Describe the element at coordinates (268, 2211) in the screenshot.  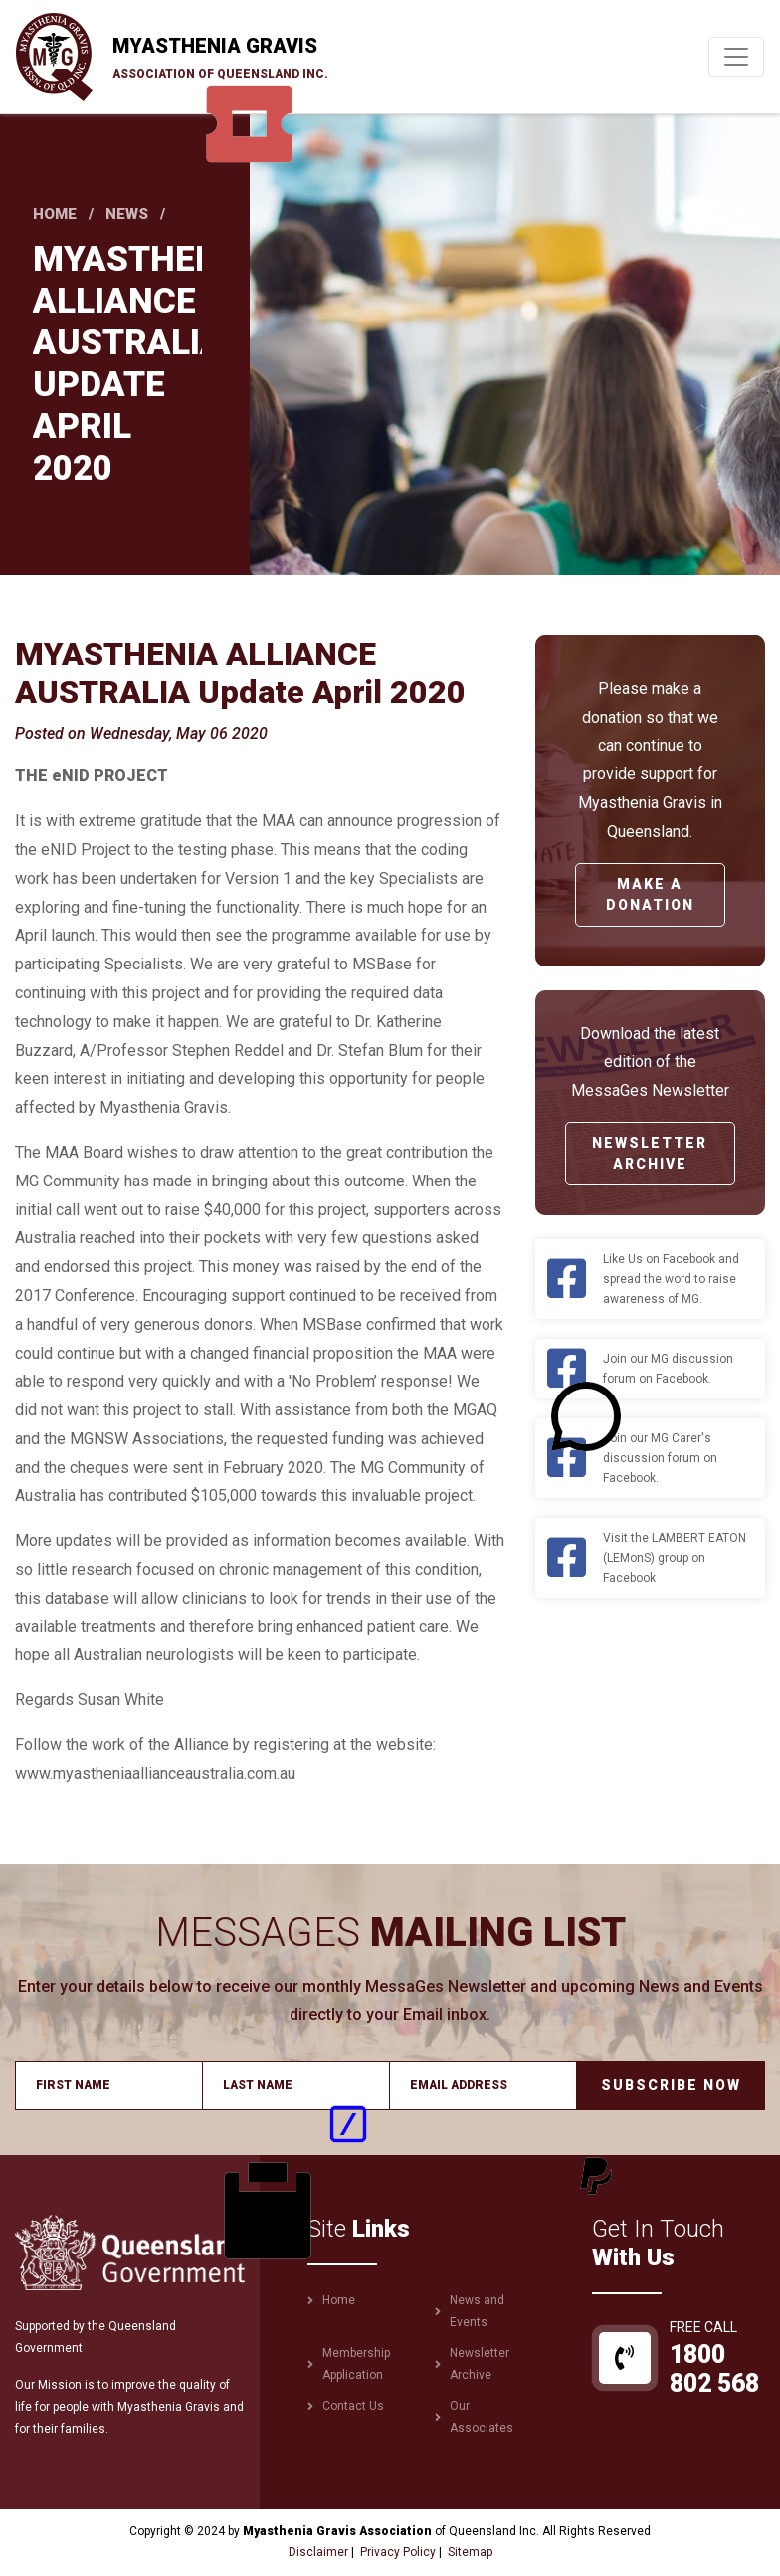
I see `copy content to clipboard` at that location.